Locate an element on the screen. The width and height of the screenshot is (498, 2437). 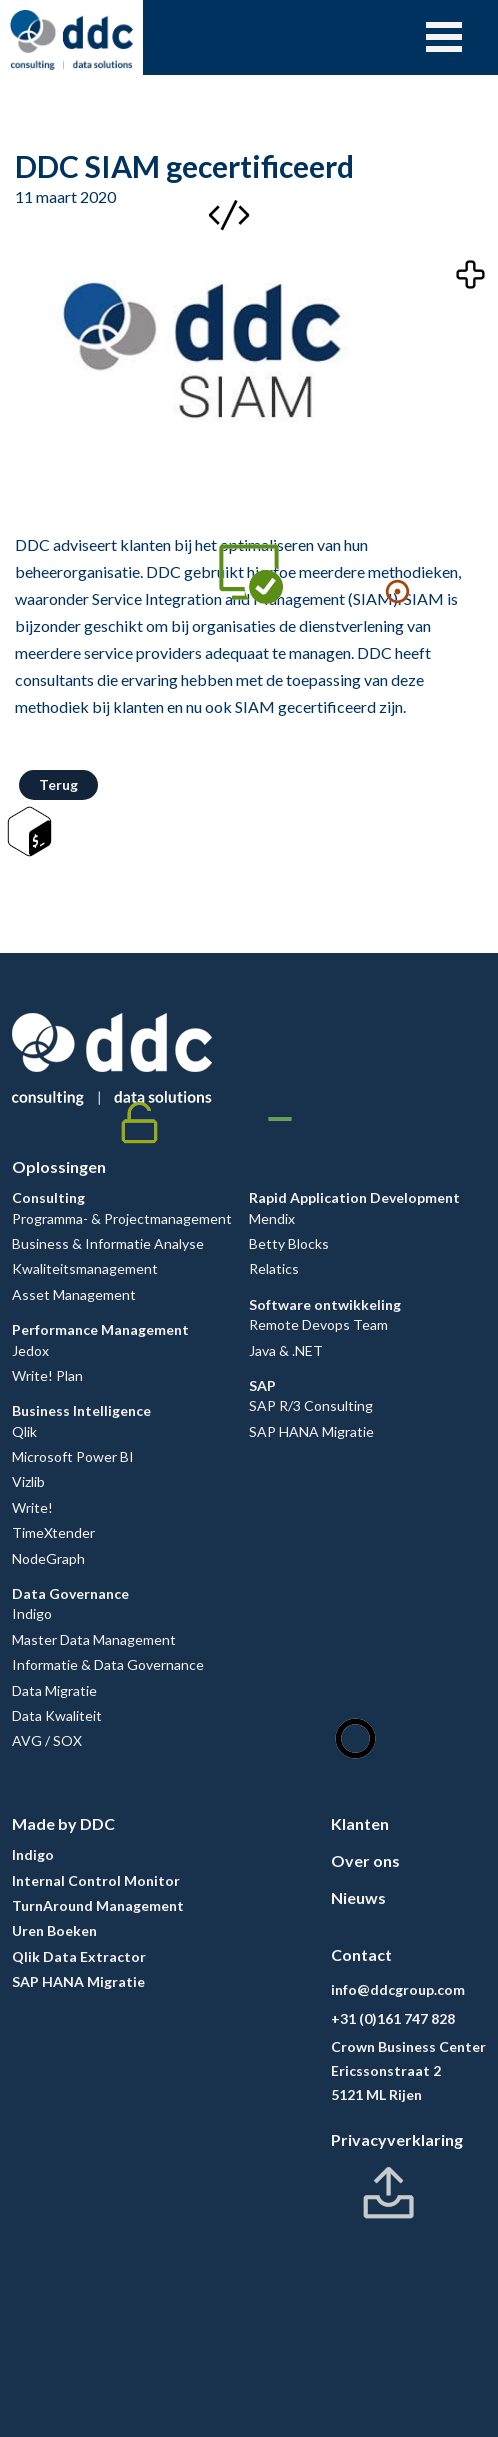
unlock a file or resource is located at coordinates (139, 1122).